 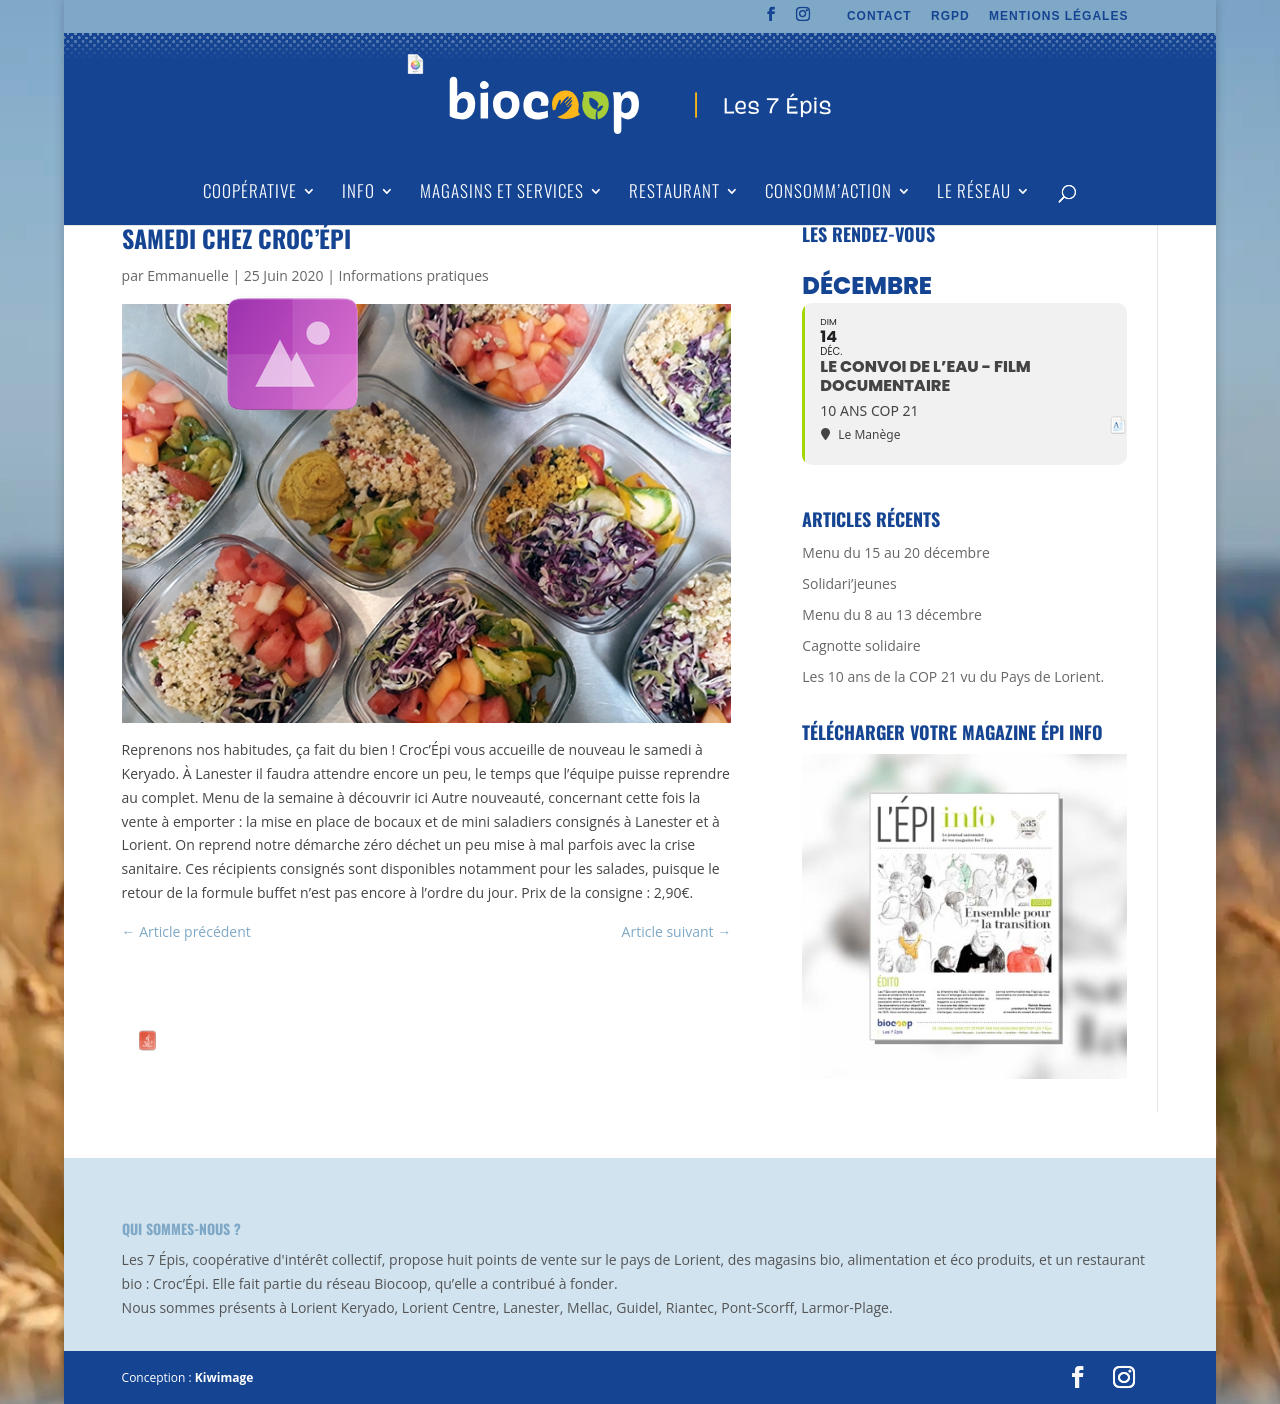 What do you see at coordinates (415, 64) in the screenshot?
I see `a KVT text file associated with Krita vector graphics` at bounding box center [415, 64].